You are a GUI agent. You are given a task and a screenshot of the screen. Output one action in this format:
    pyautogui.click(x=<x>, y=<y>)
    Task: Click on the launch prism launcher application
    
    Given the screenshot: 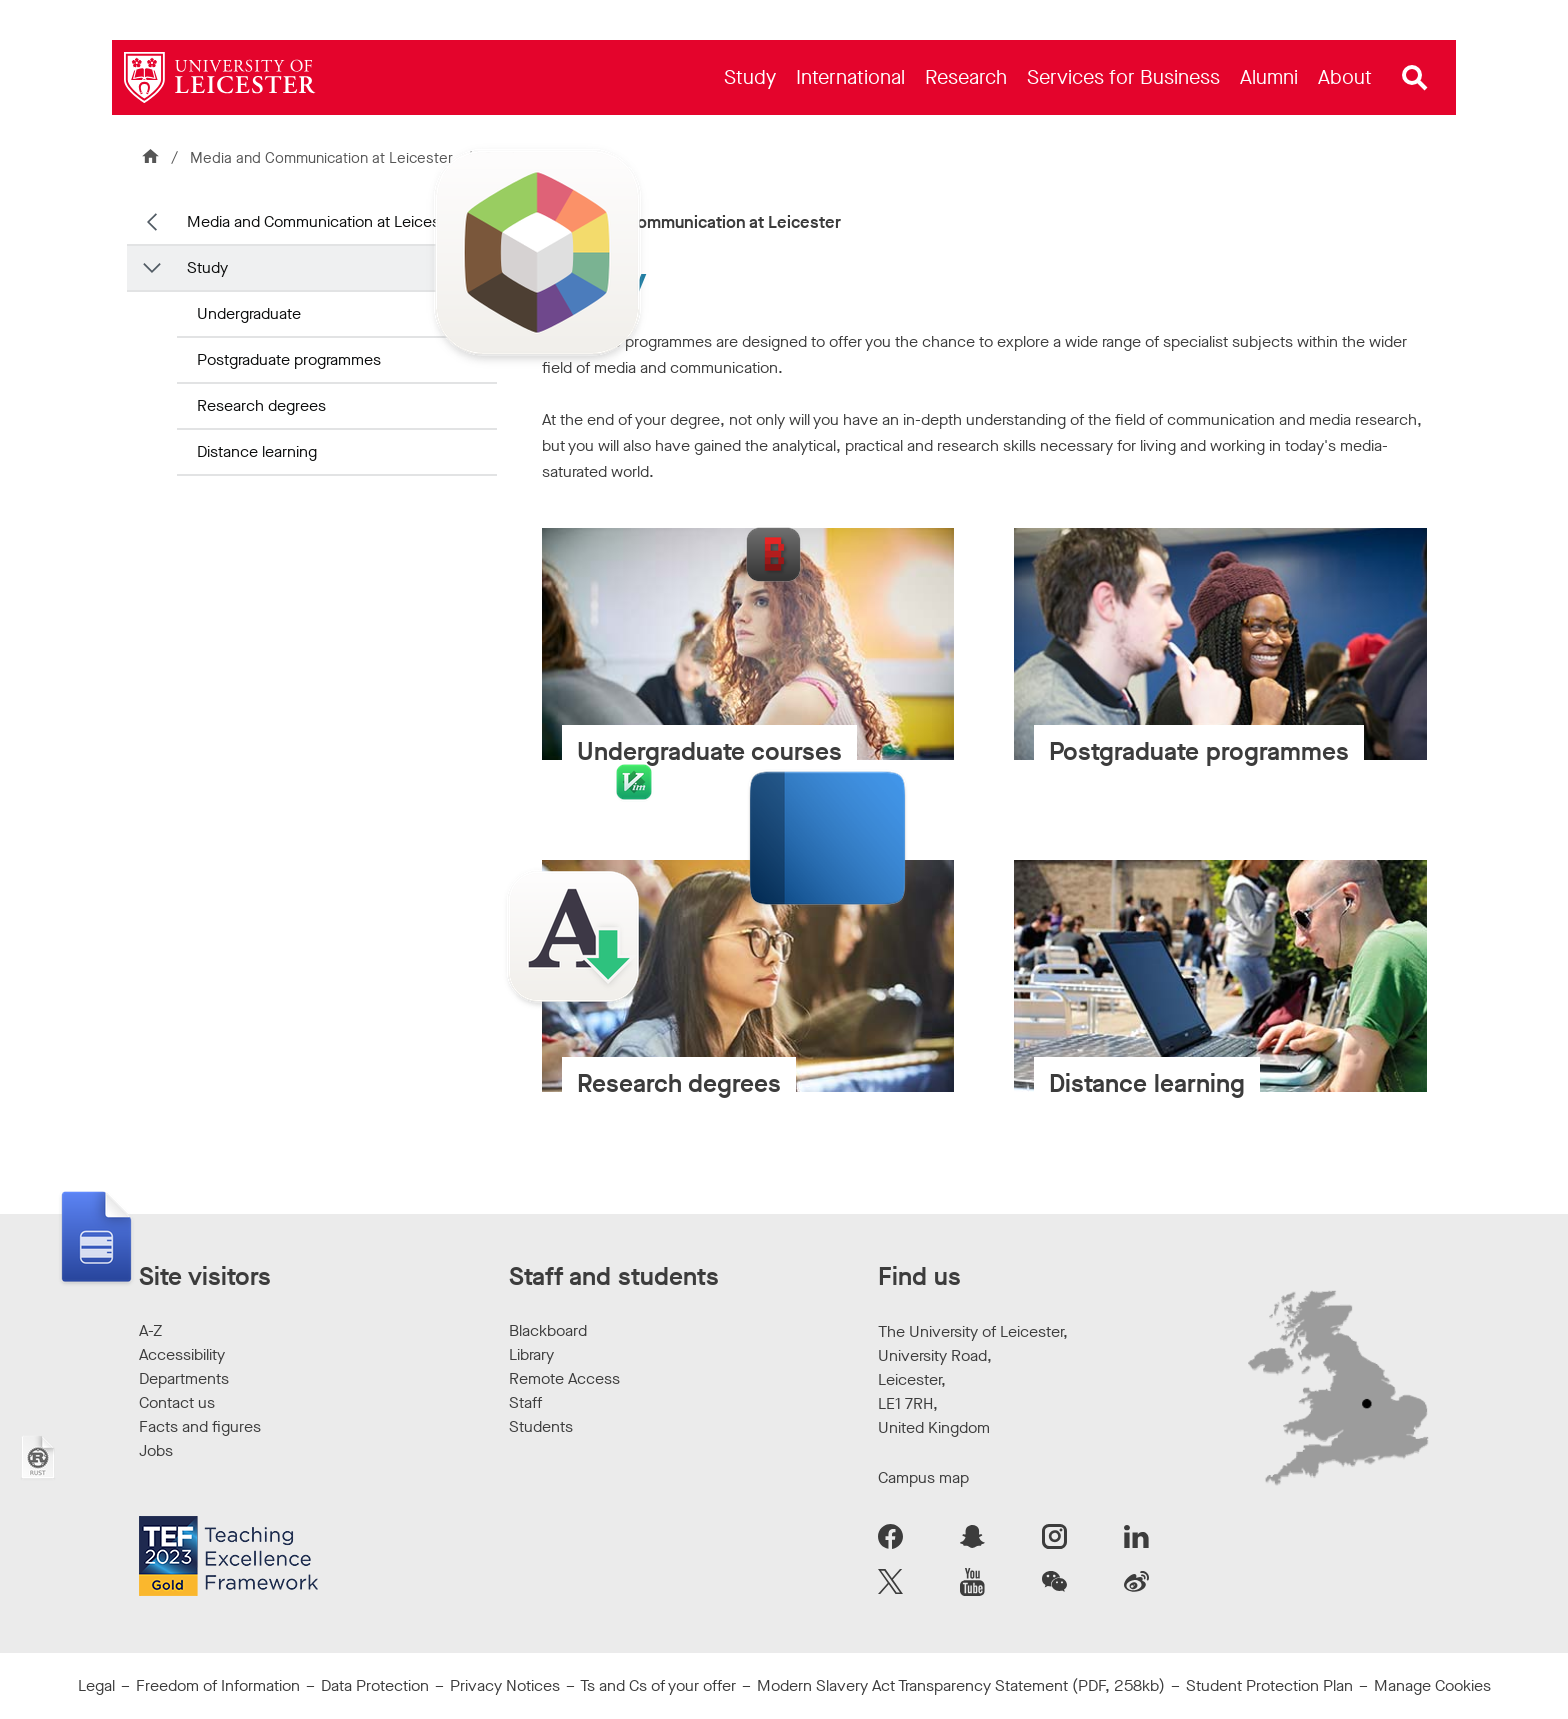 What is the action you would take?
    pyautogui.click(x=537, y=252)
    